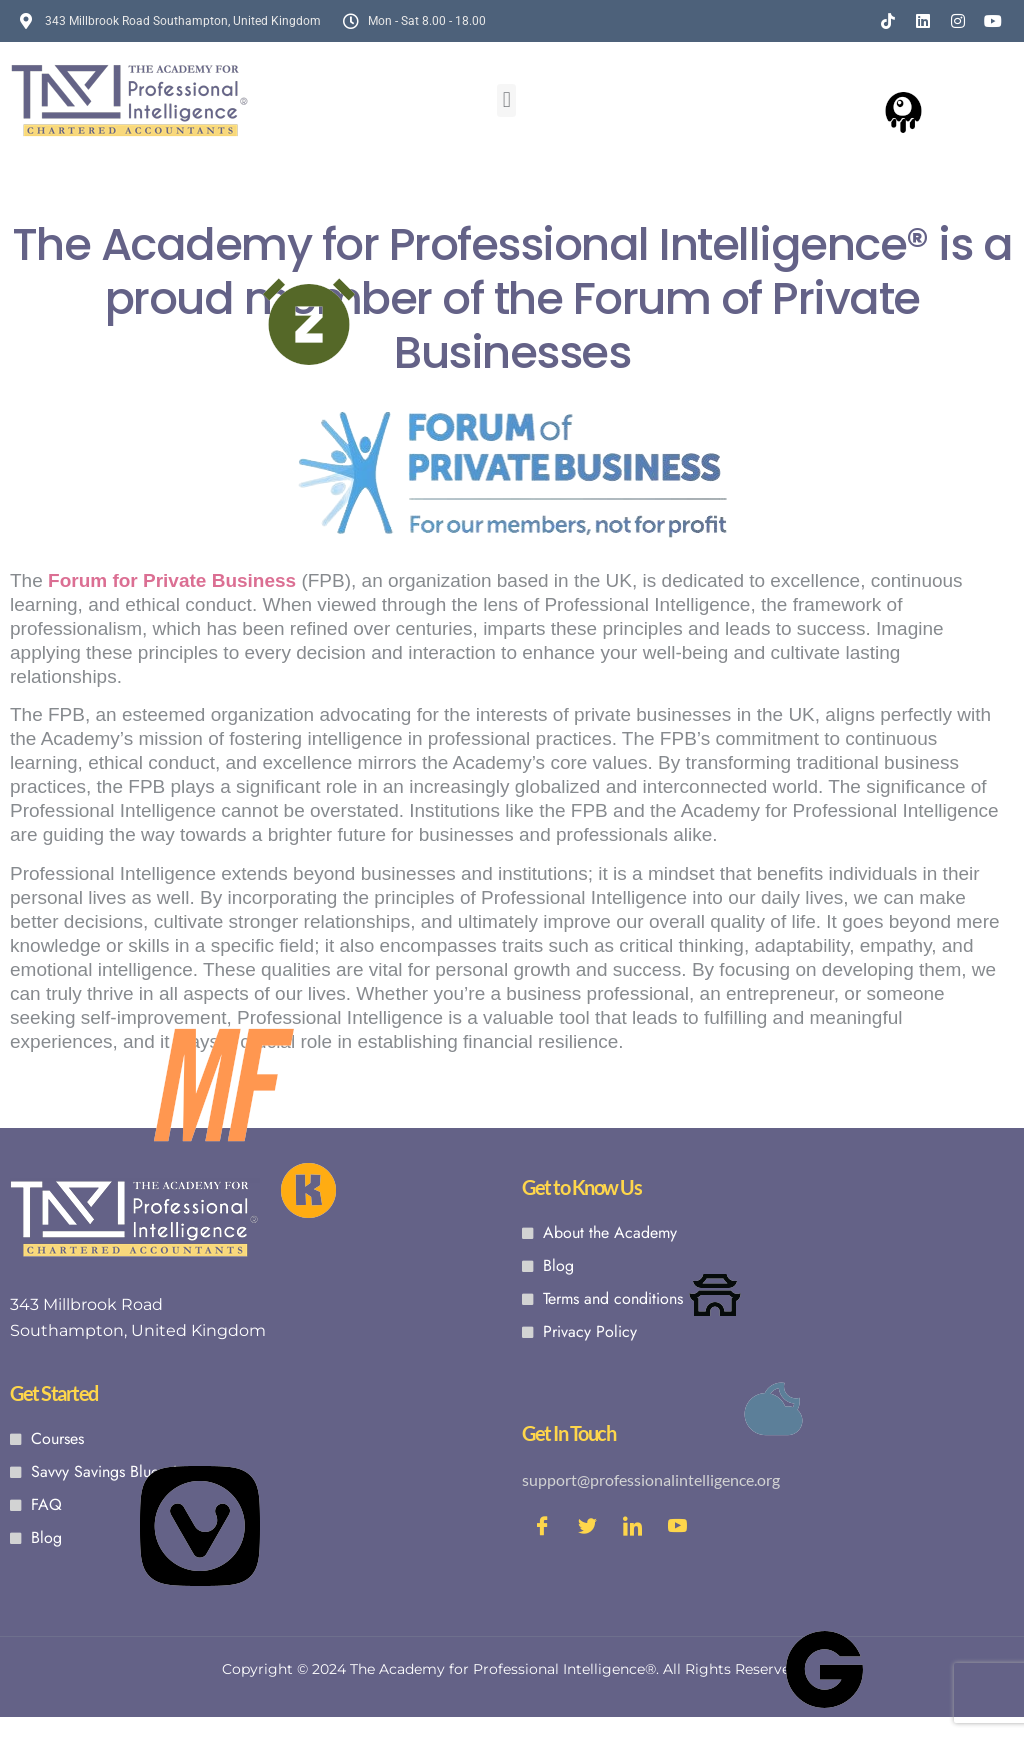  What do you see at coordinates (309, 320) in the screenshot?
I see `snooze an active alarm` at bounding box center [309, 320].